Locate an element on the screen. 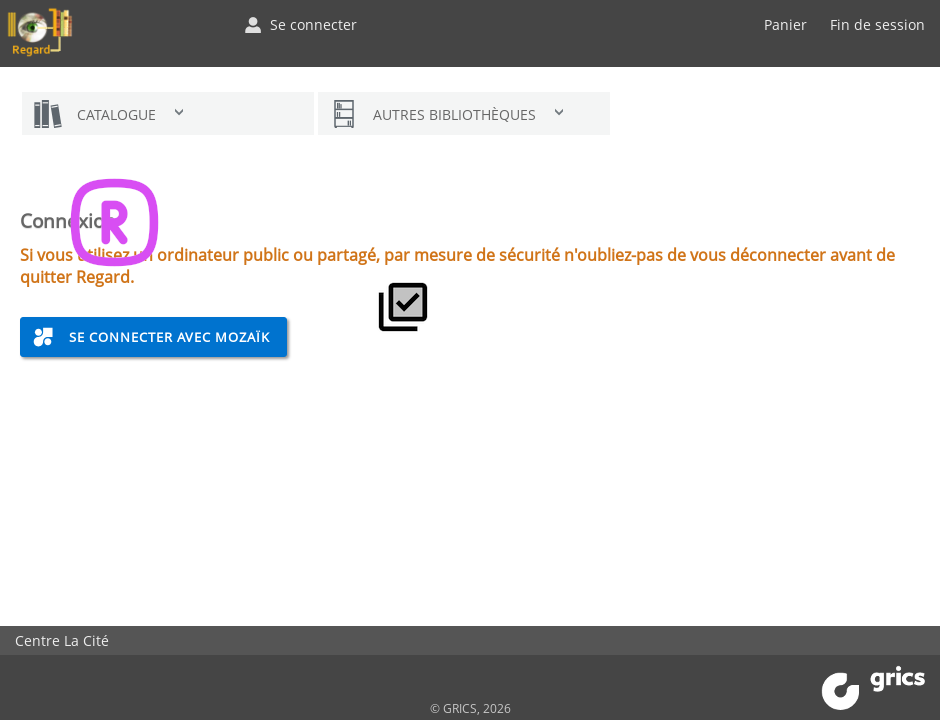 The width and height of the screenshot is (940, 720). item successfully added to library is located at coordinates (403, 307).